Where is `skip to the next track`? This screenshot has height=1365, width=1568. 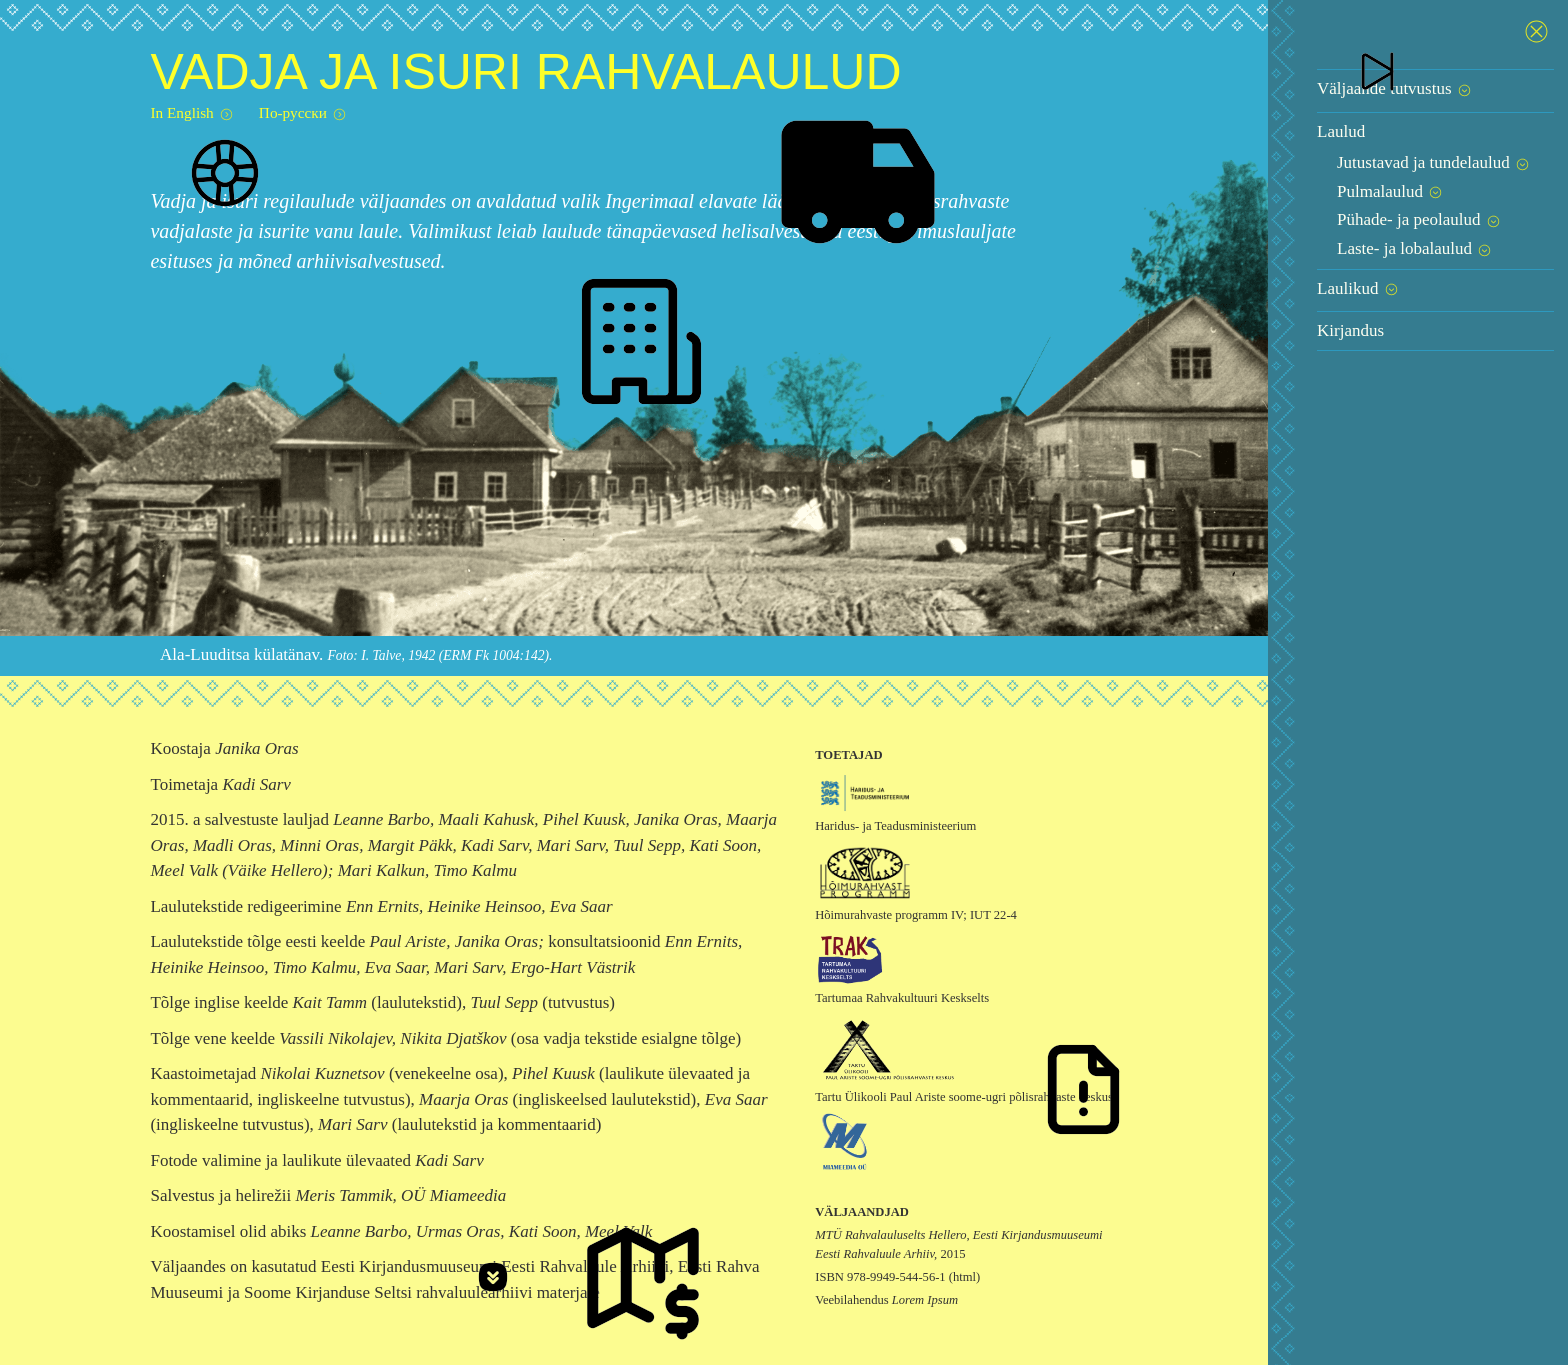
skip to the next track is located at coordinates (1377, 71).